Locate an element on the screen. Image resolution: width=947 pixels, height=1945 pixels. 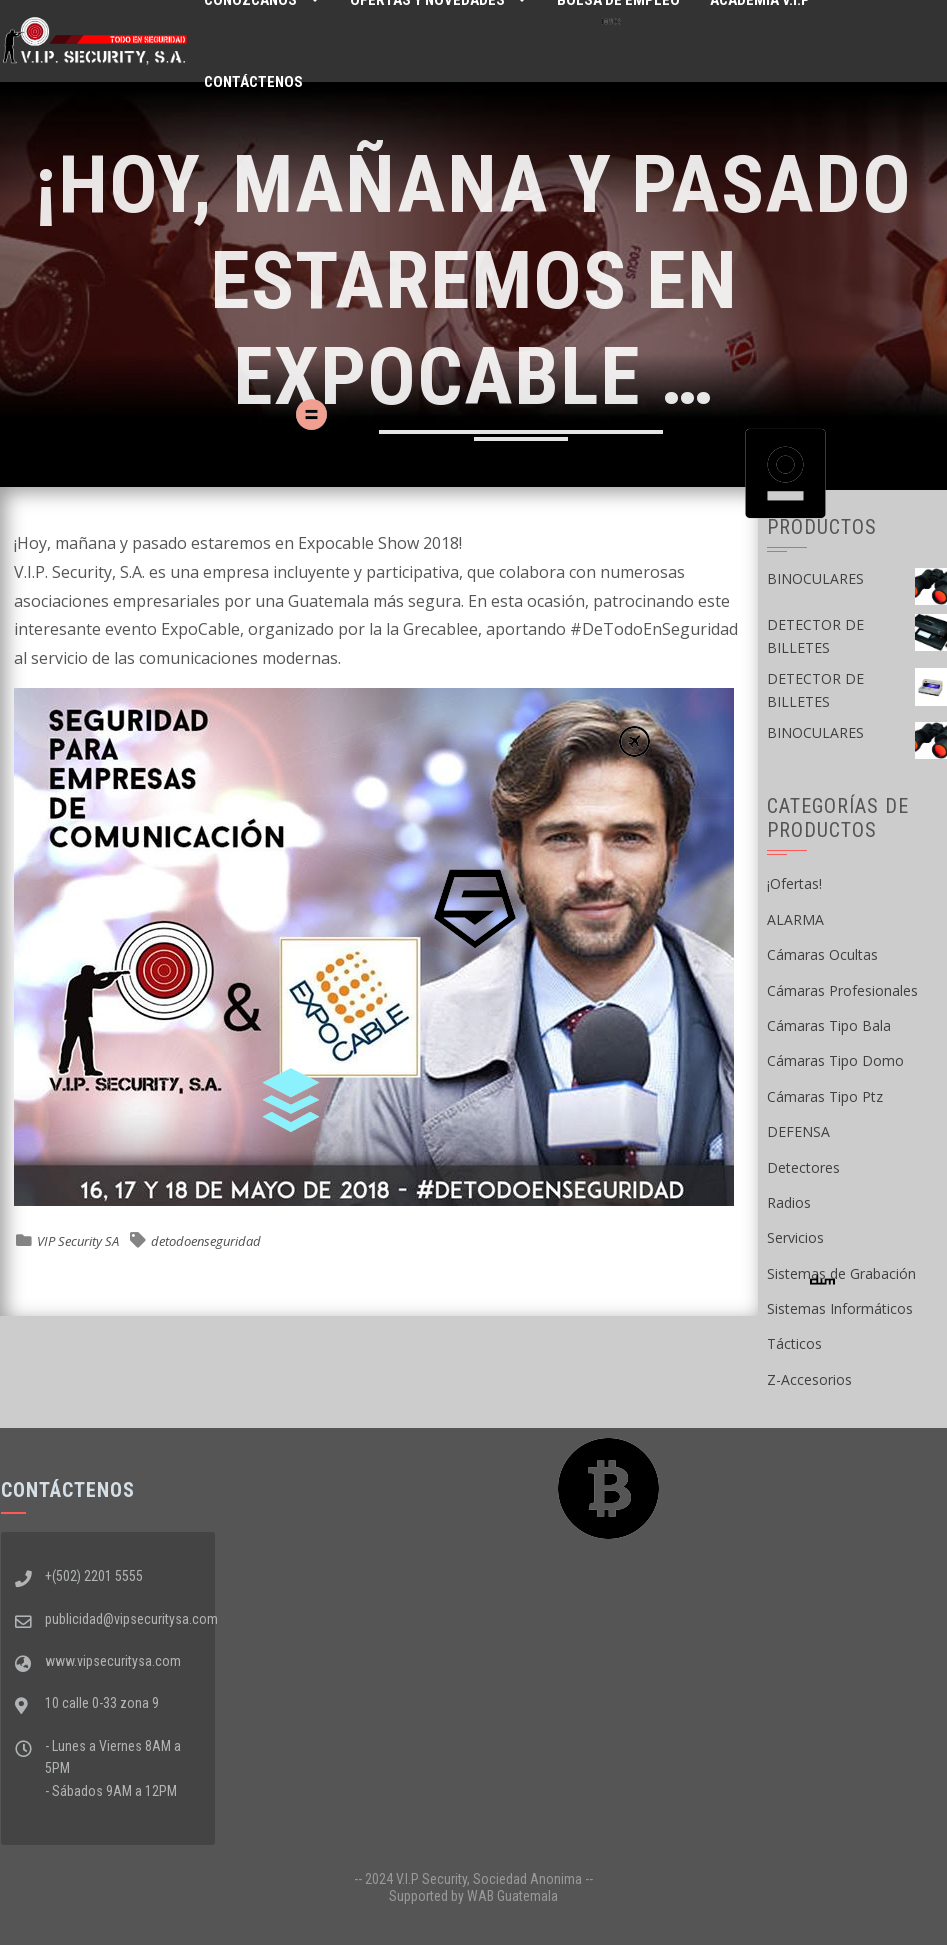
buffer social media management app logo is located at coordinates (291, 1100).